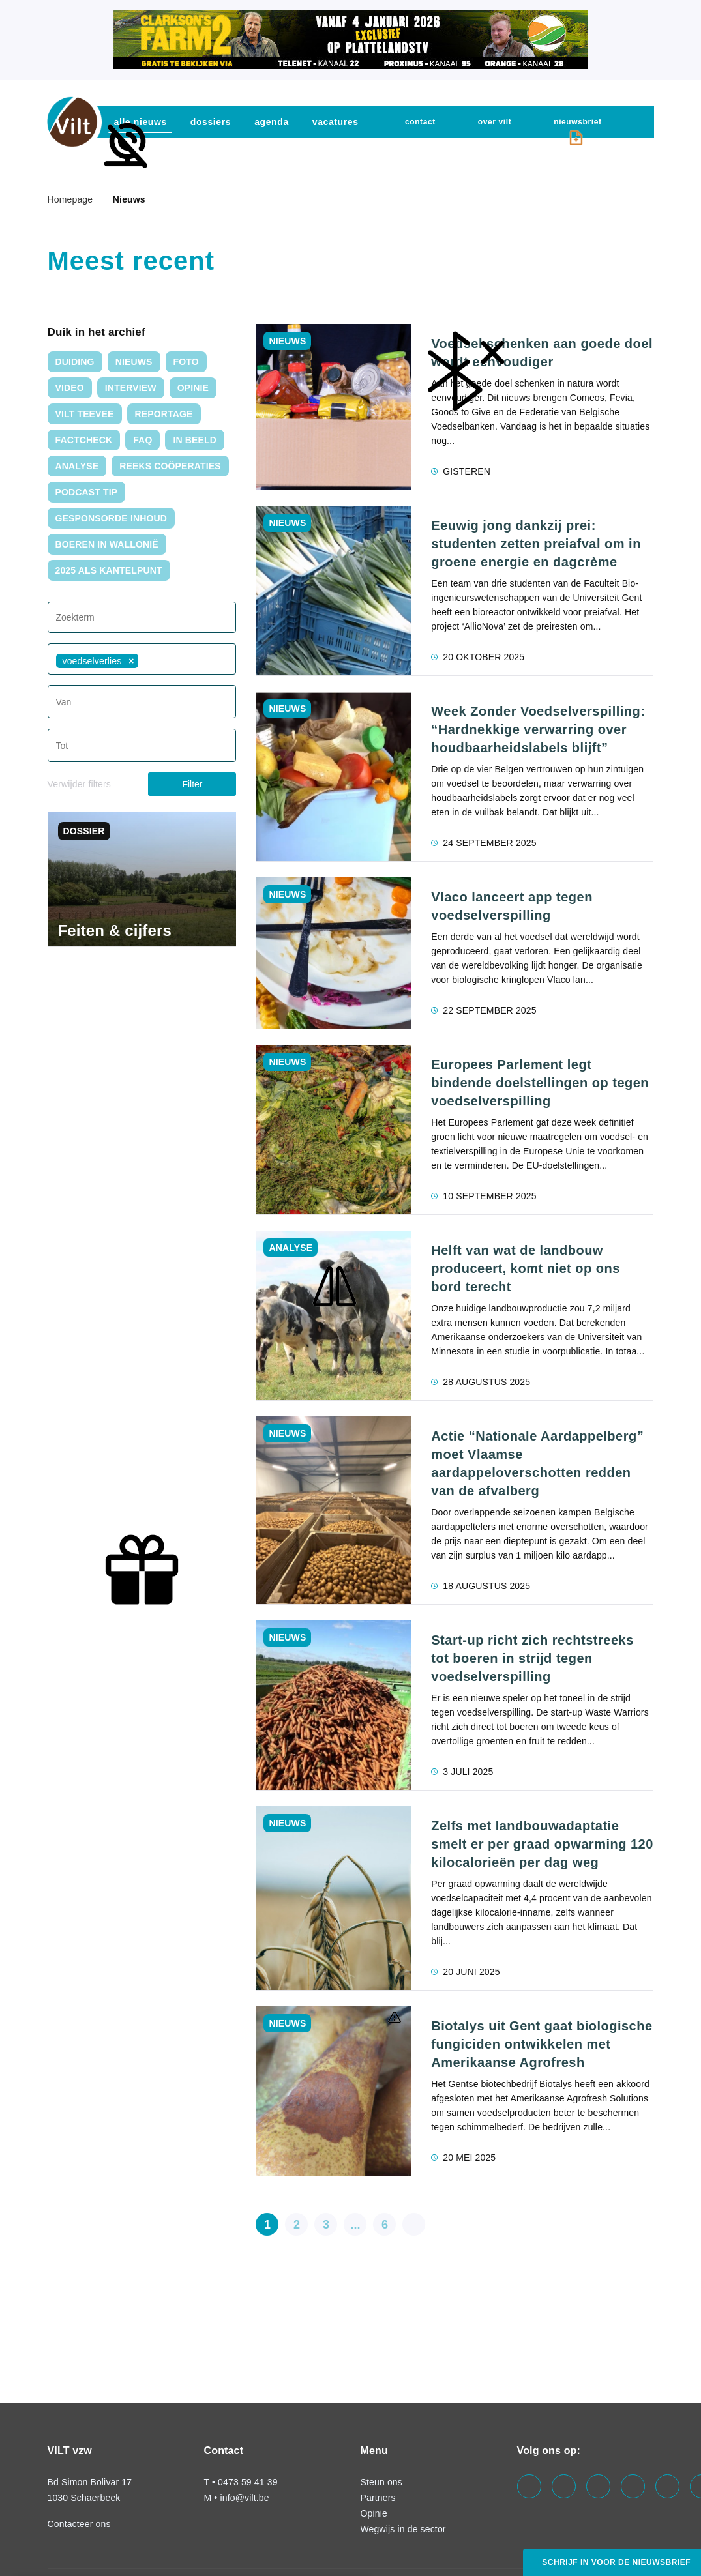 The width and height of the screenshot is (701, 2576). I want to click on indicates a warning or alert status, so click(395, 2017).